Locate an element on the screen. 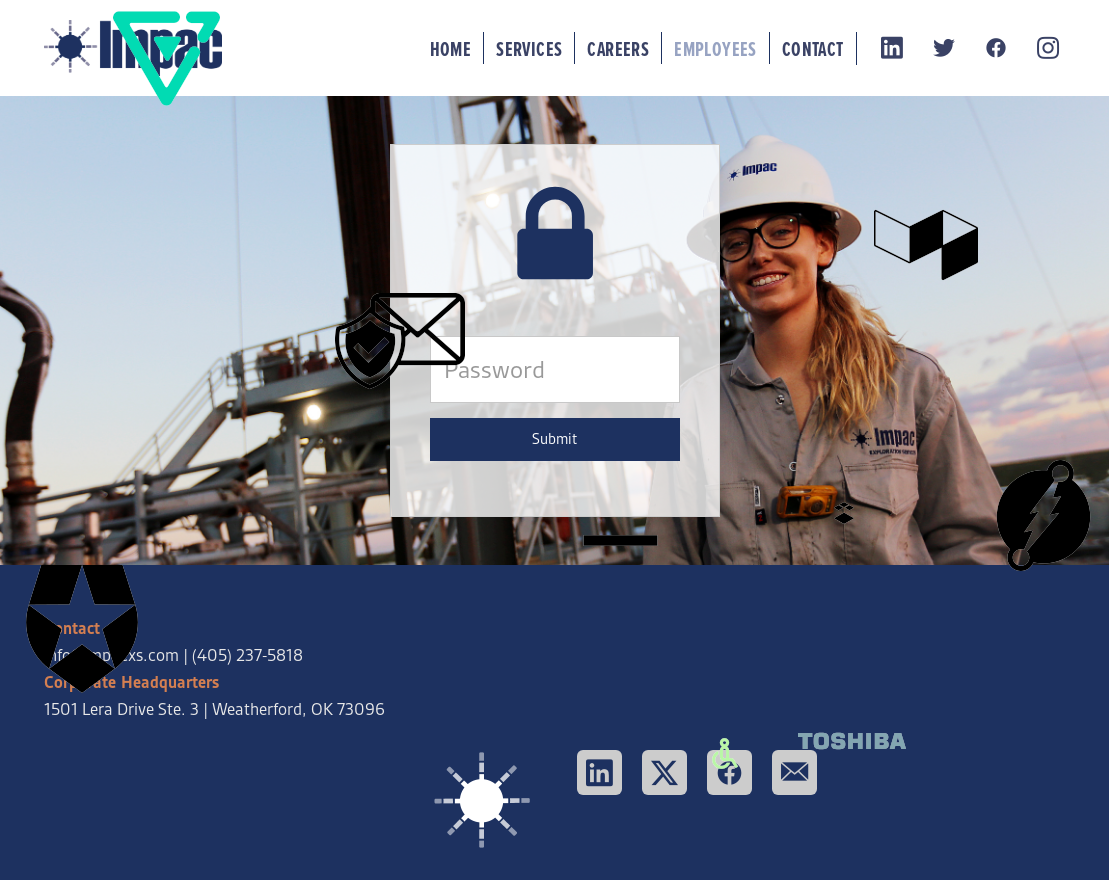 The height and width of the screenshot is (880, 1109). open Buildkite CI/CD dashboard is located at coordinates (926, 245).